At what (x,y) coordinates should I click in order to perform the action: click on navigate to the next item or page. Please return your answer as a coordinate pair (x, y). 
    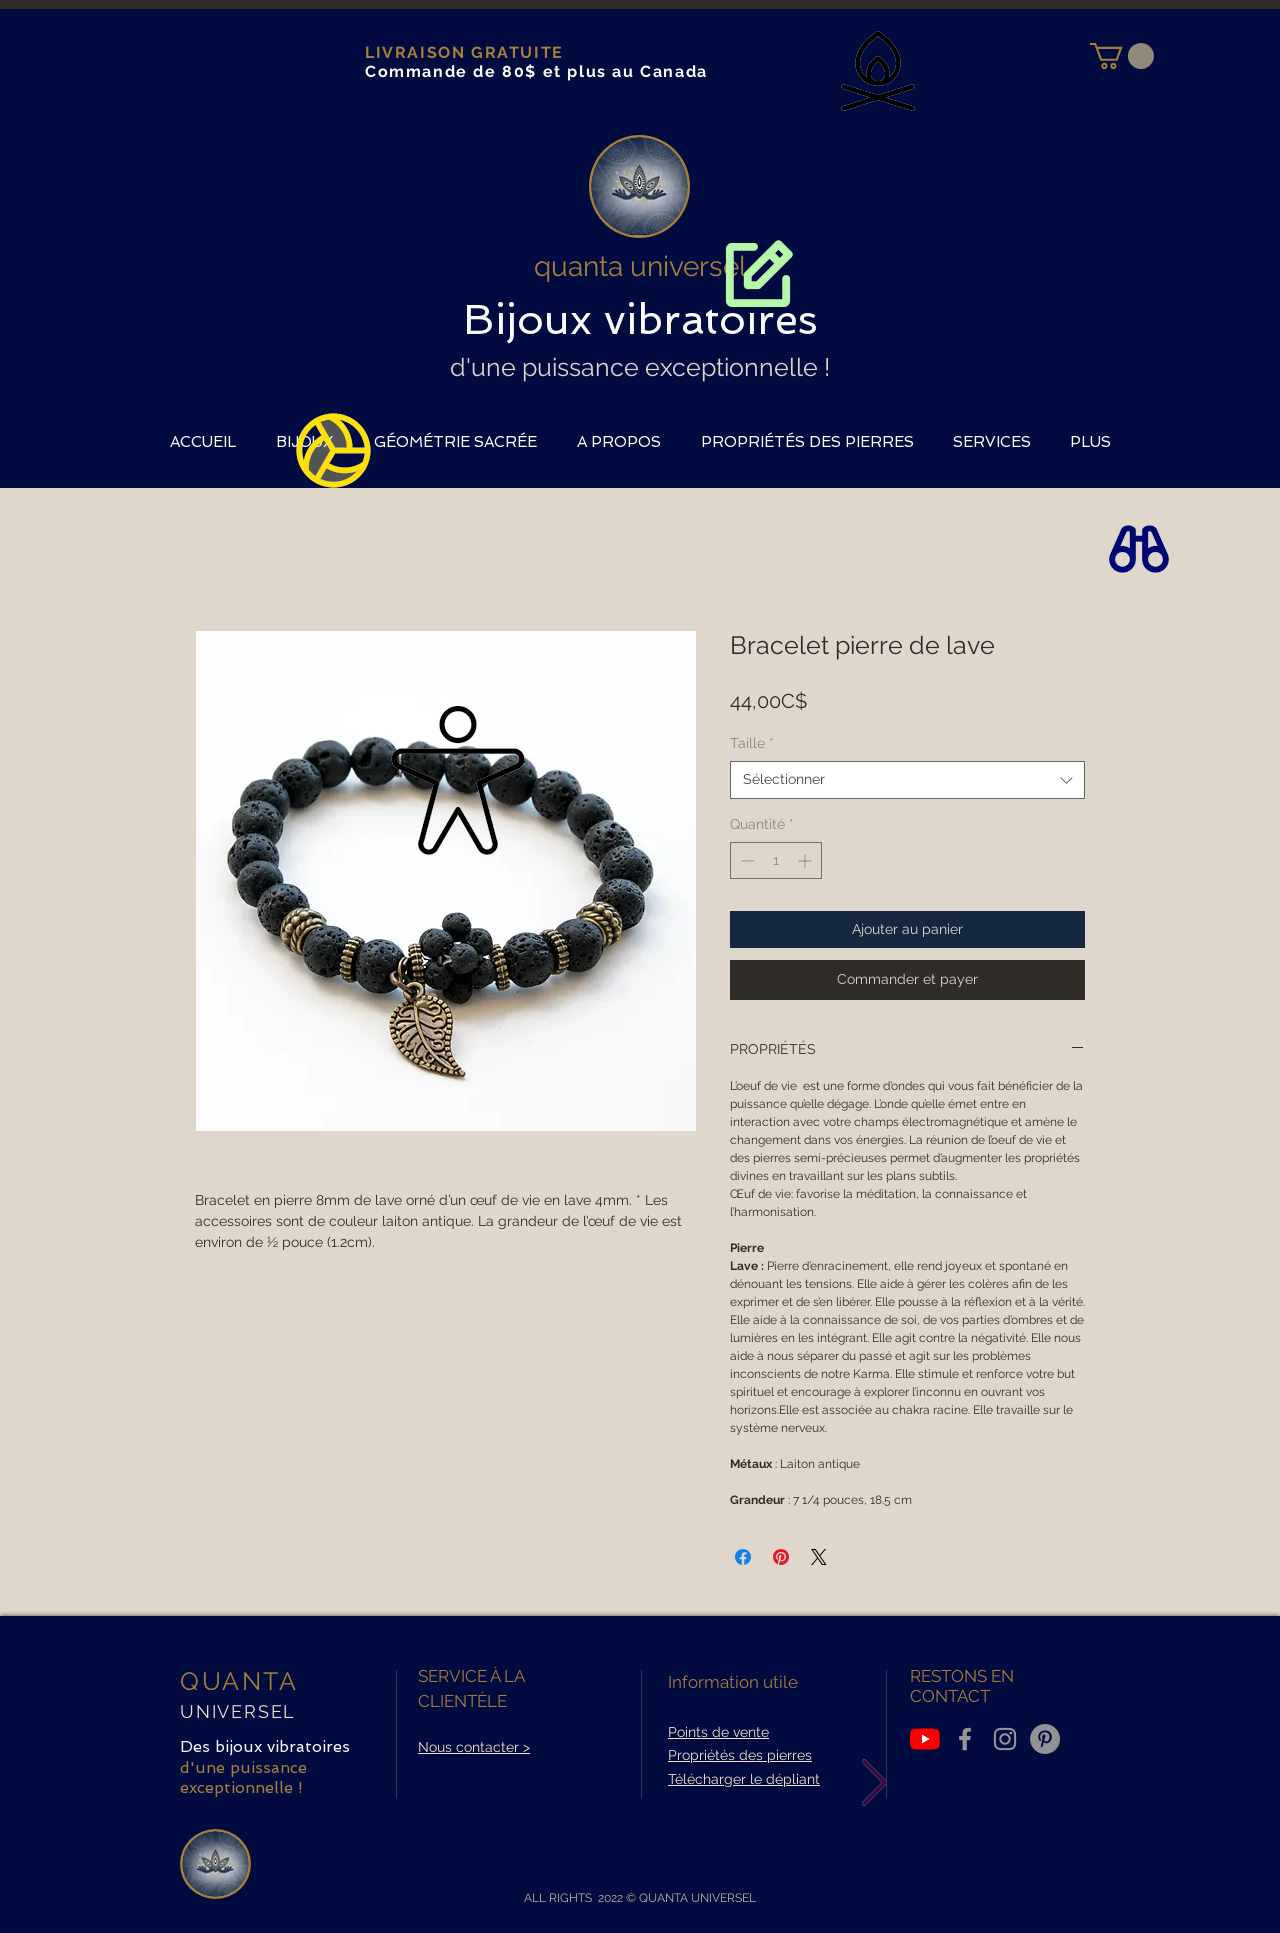
    Looking at the image, I should click on (872, 1782).